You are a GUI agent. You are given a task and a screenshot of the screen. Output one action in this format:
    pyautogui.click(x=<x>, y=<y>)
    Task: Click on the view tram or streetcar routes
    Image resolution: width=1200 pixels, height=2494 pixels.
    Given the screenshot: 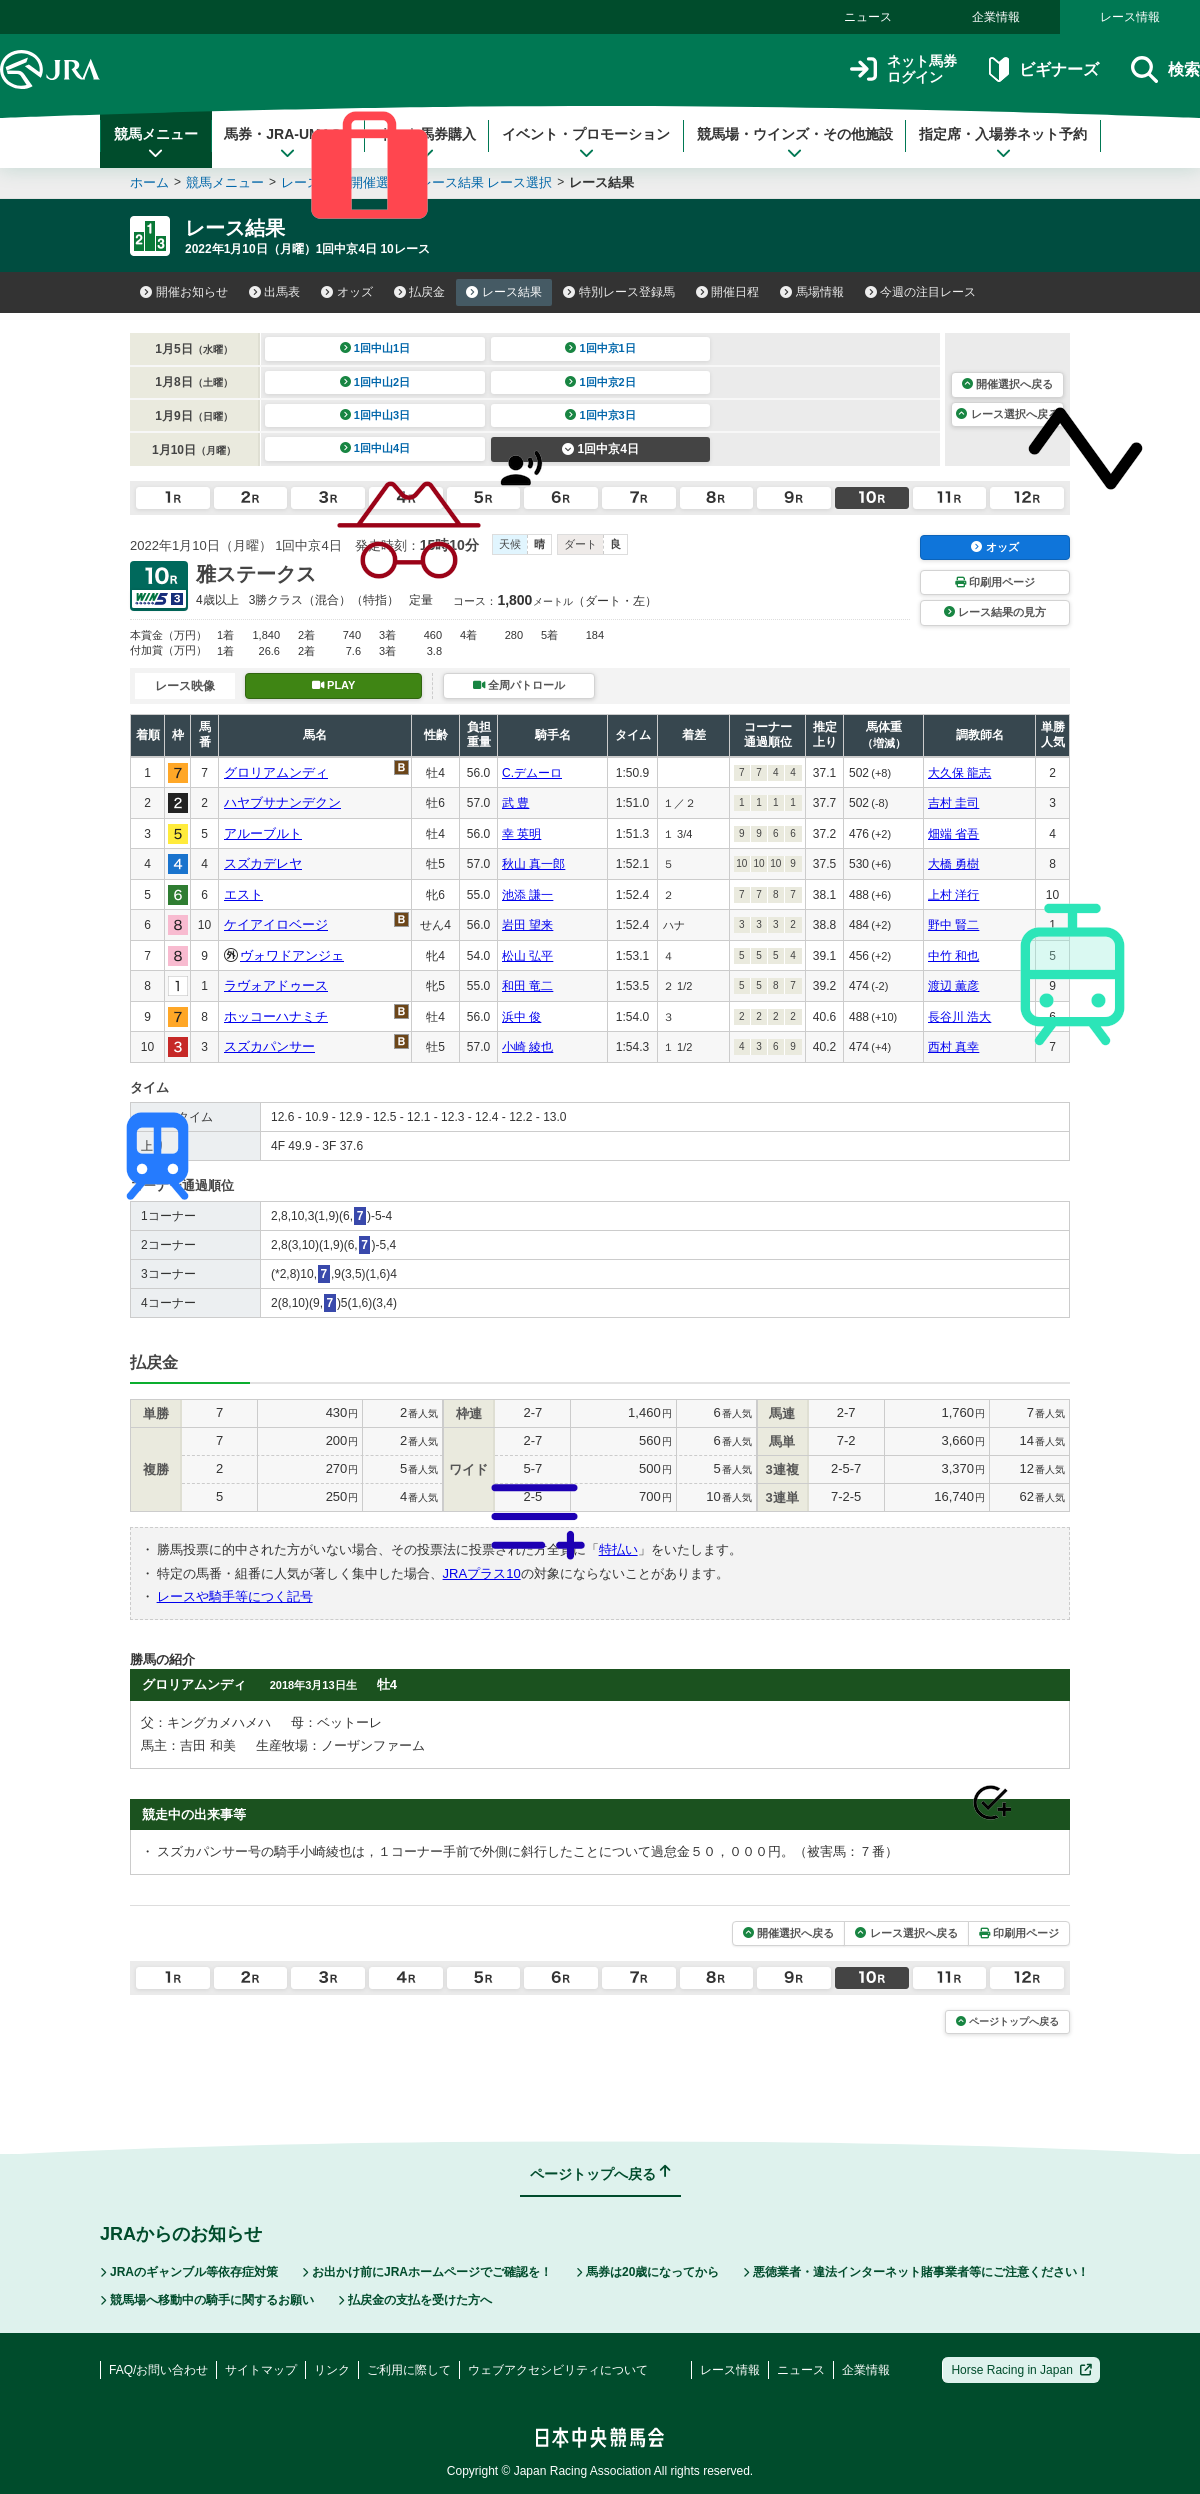 What is the action you would take?
    pyautogui.click(x=1072, y=974)
    